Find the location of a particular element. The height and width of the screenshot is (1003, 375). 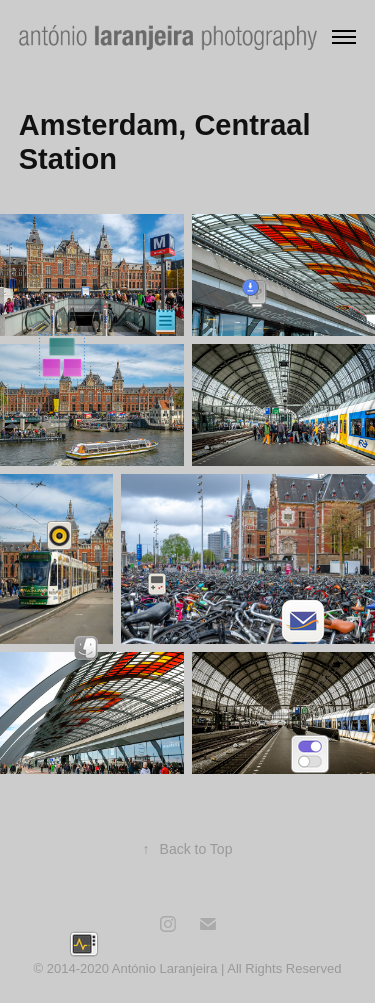

open system monitor to view resource usage is located at coordinates (84, 944).